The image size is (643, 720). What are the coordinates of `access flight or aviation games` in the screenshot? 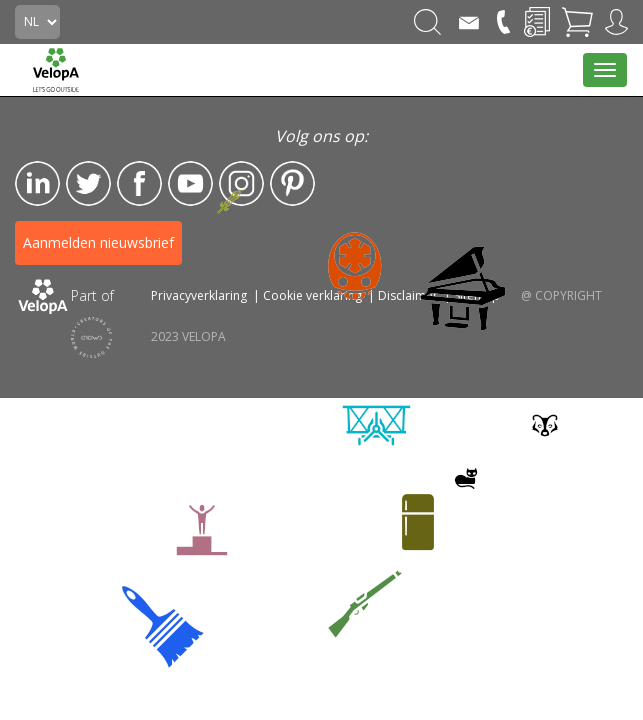 It's located at (376, 425).